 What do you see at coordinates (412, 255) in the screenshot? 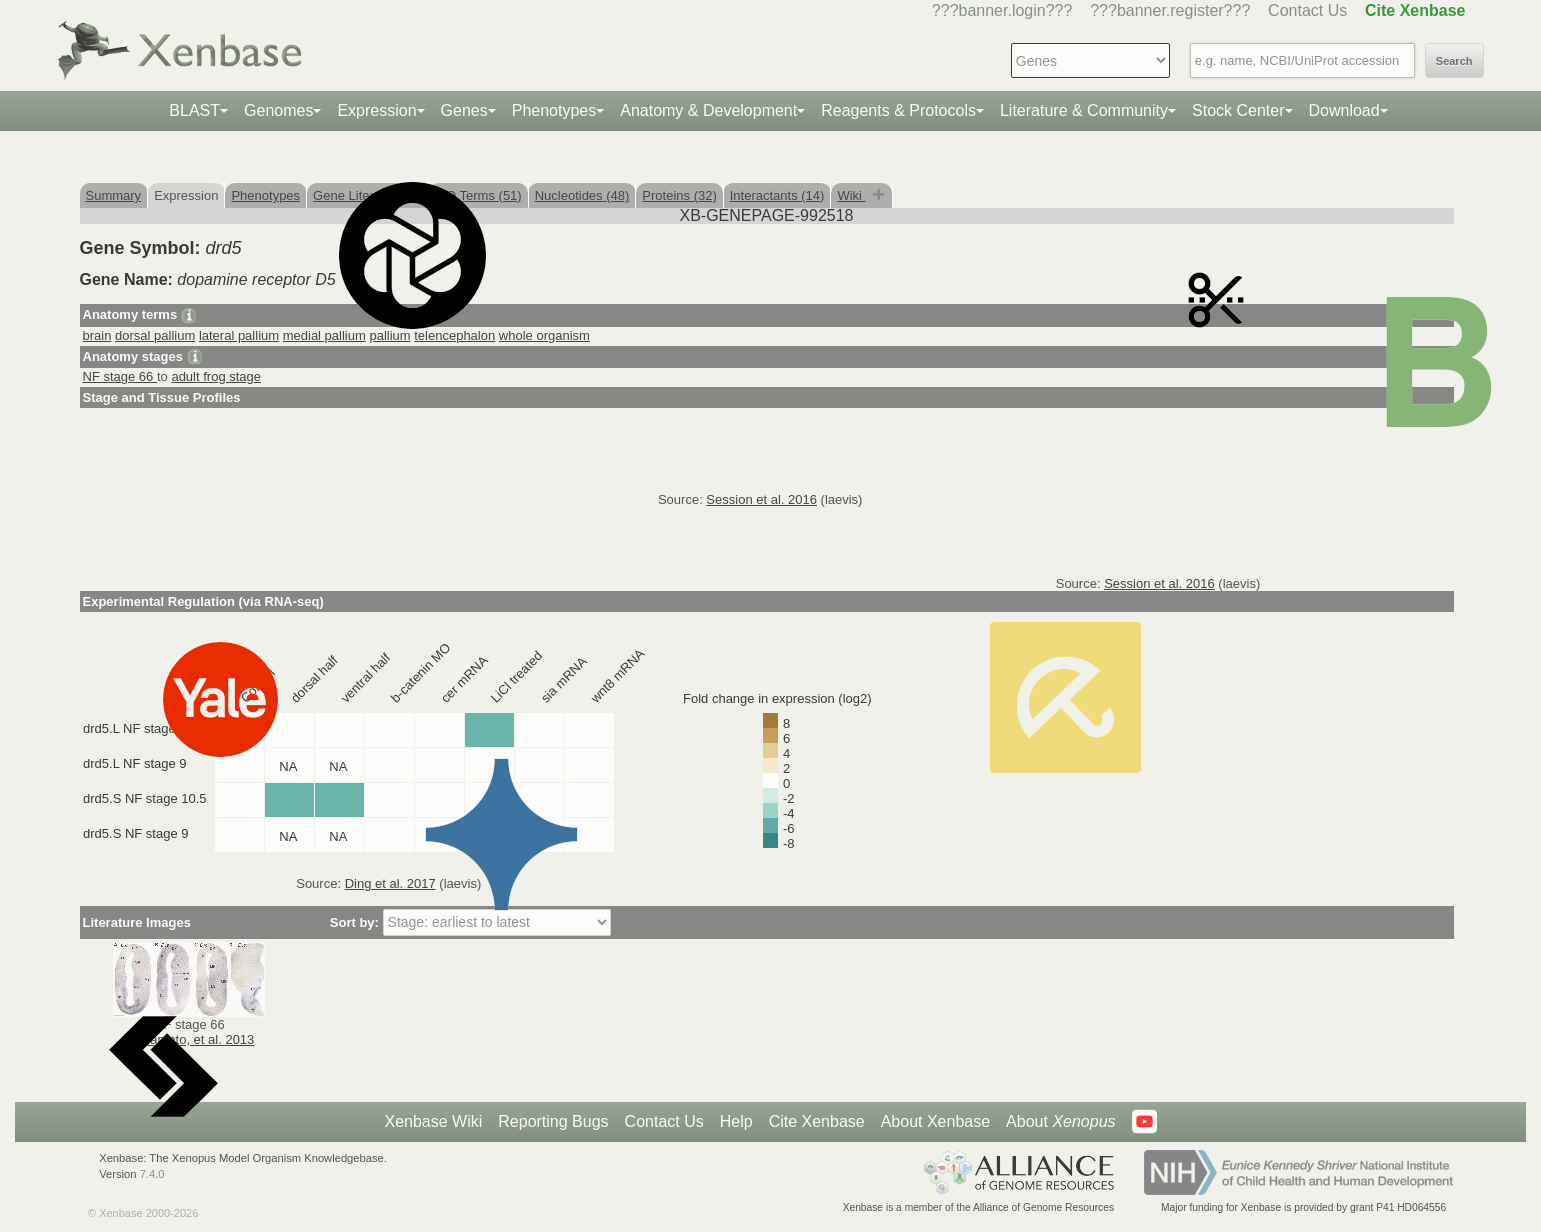
I see `chromatic logo` at bounding box center [412, 255].